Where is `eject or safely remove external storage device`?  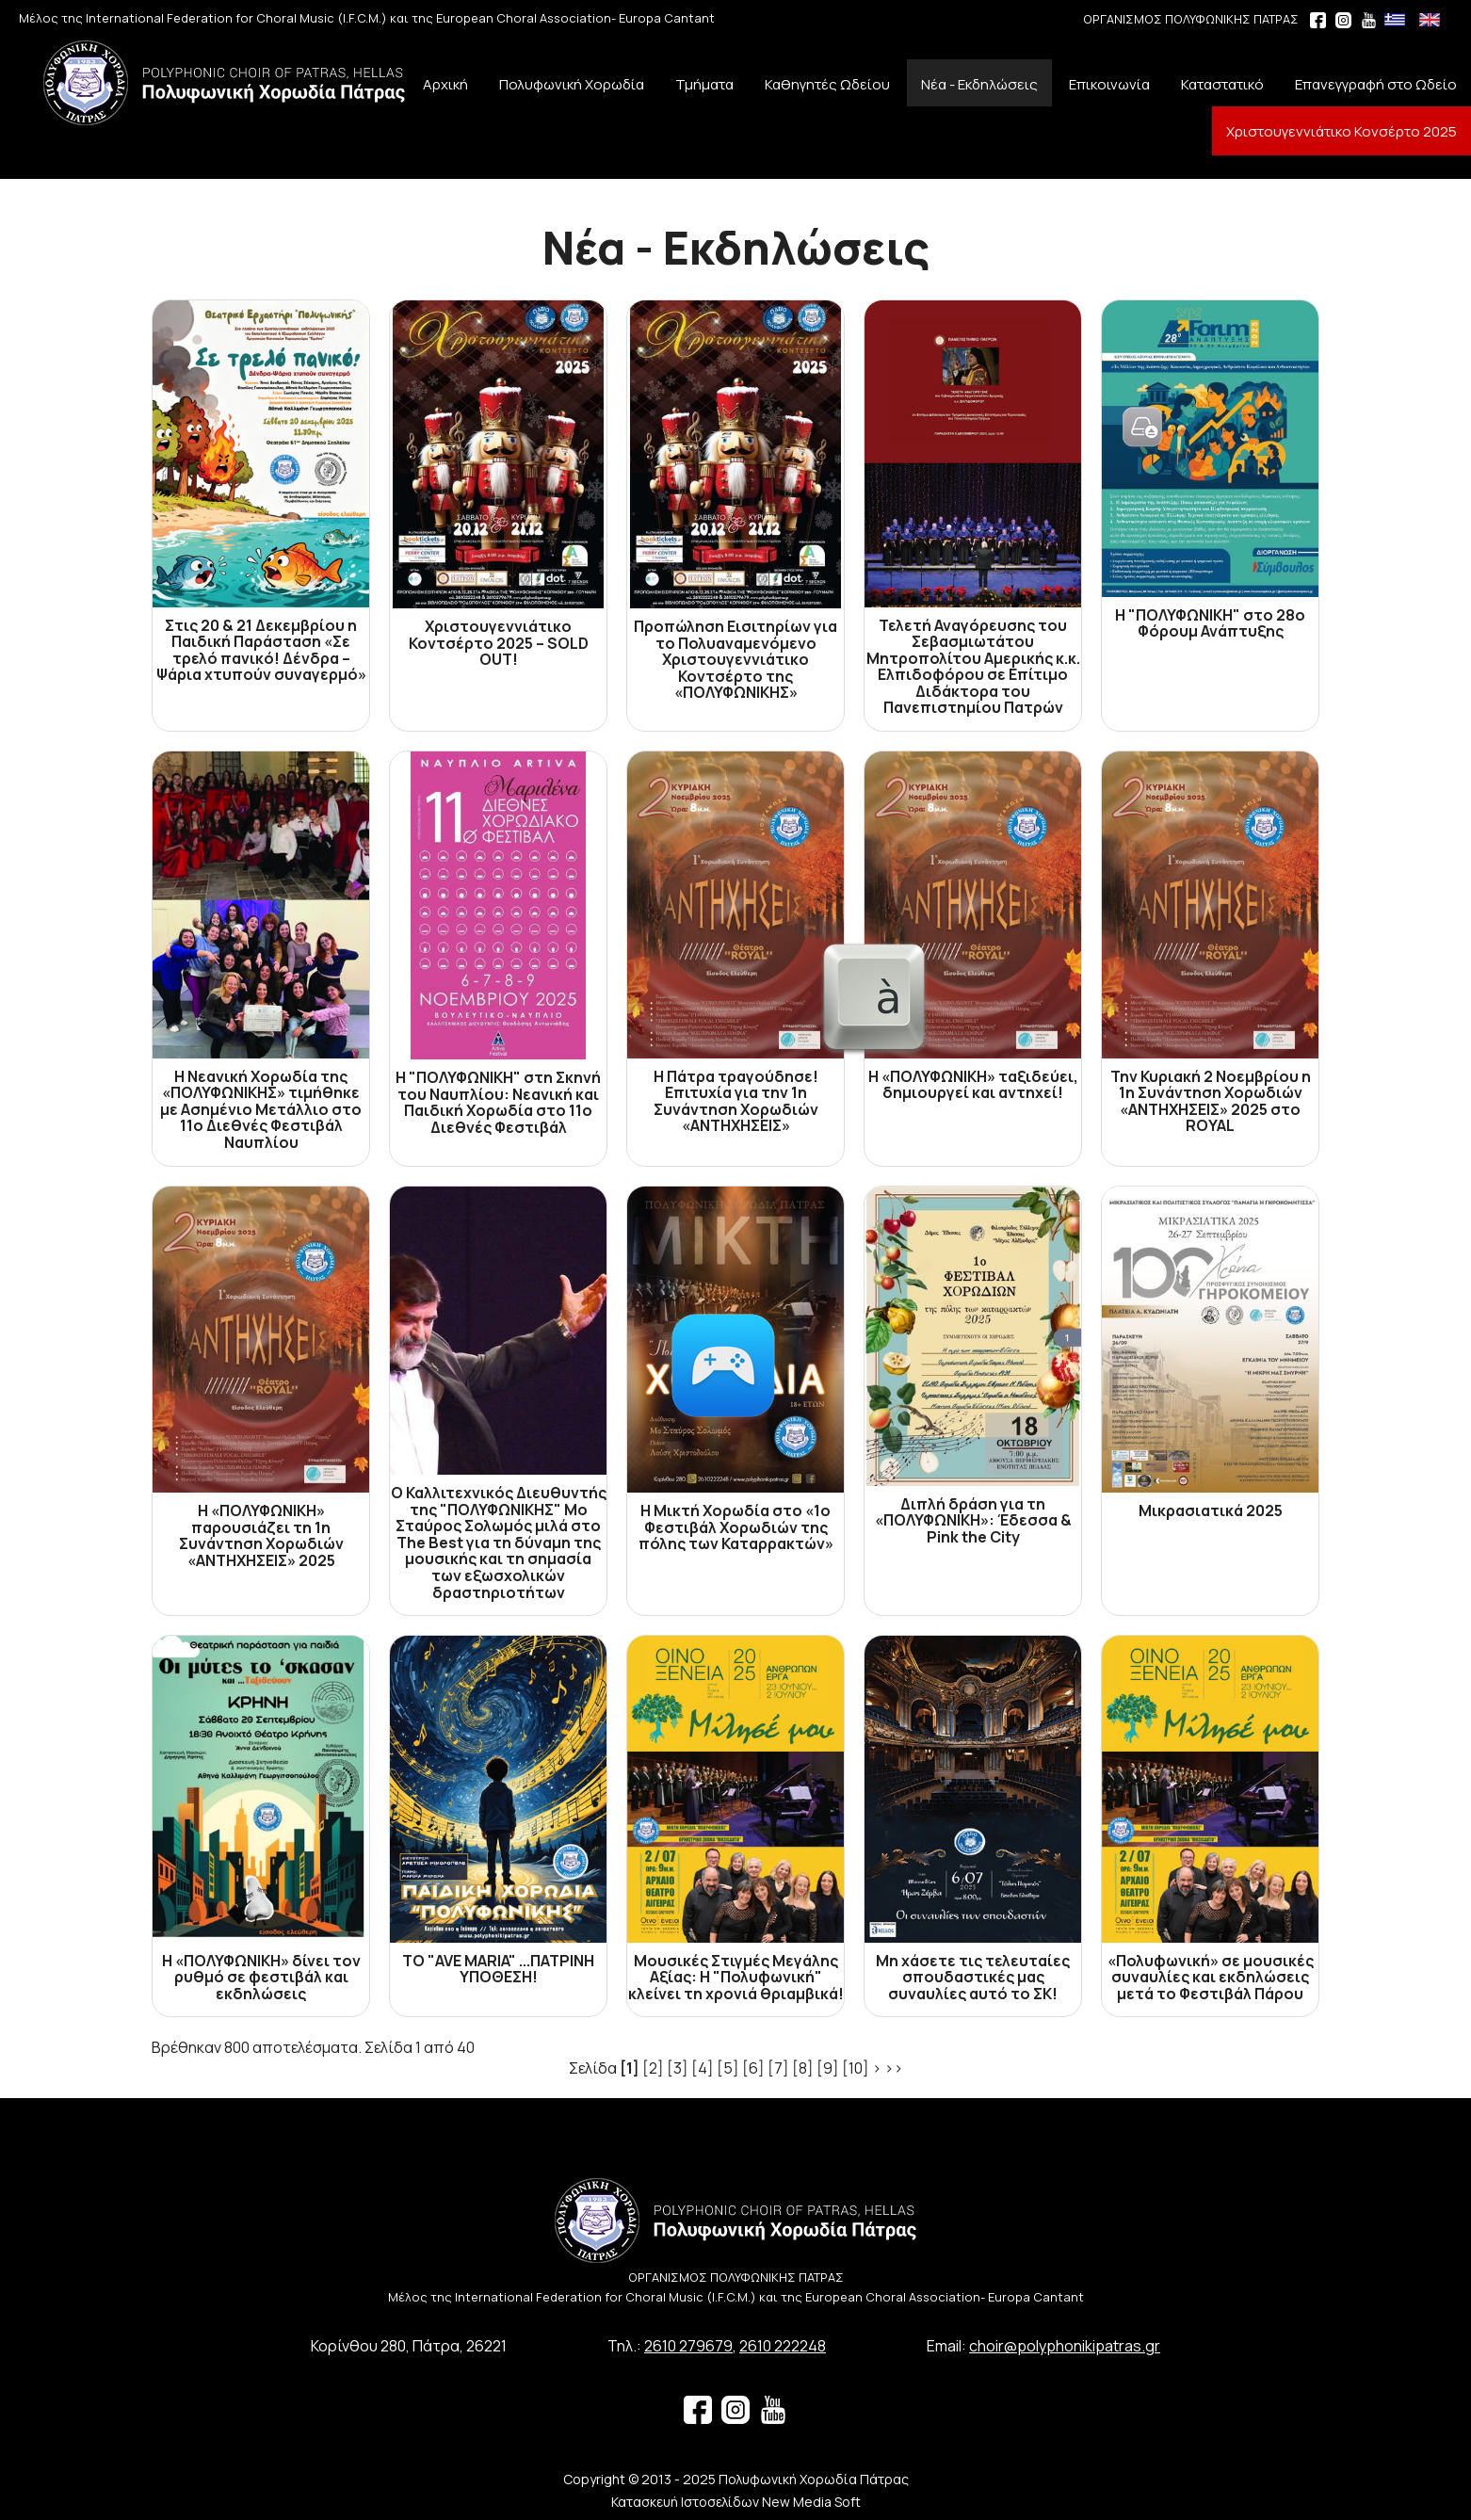
eject or safely remove external storage device is located at coordinates (1142, 428).